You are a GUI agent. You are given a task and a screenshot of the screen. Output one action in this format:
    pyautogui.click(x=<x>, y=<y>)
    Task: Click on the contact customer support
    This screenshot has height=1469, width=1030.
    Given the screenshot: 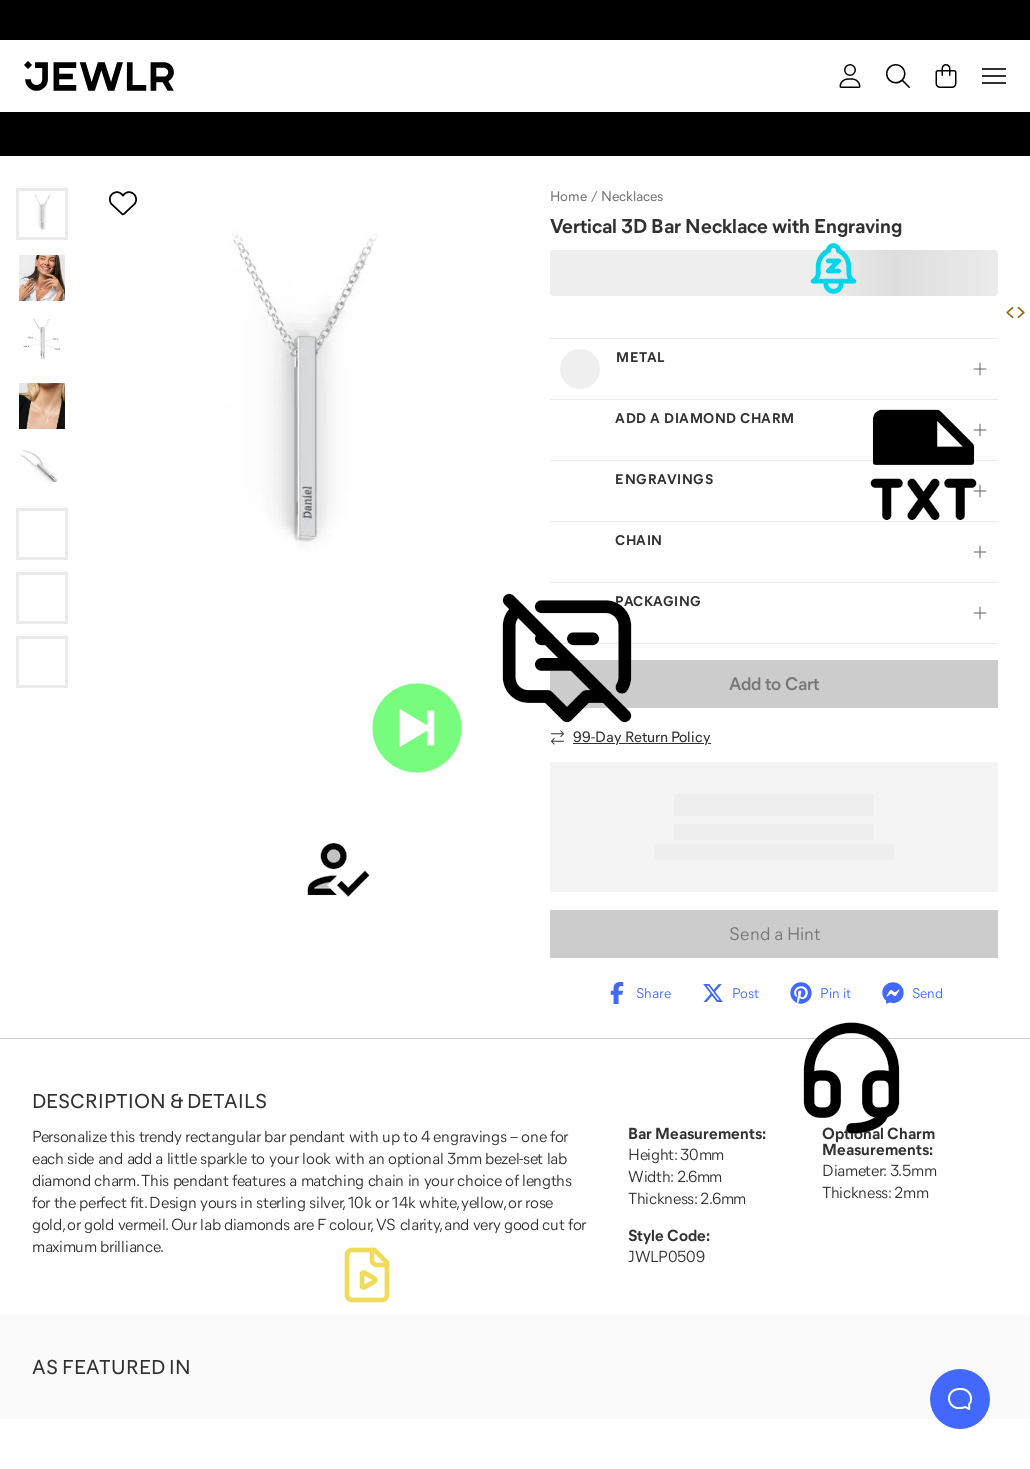 What is the action you would take?
    pyautogui.click(x=851, y=1075)
    